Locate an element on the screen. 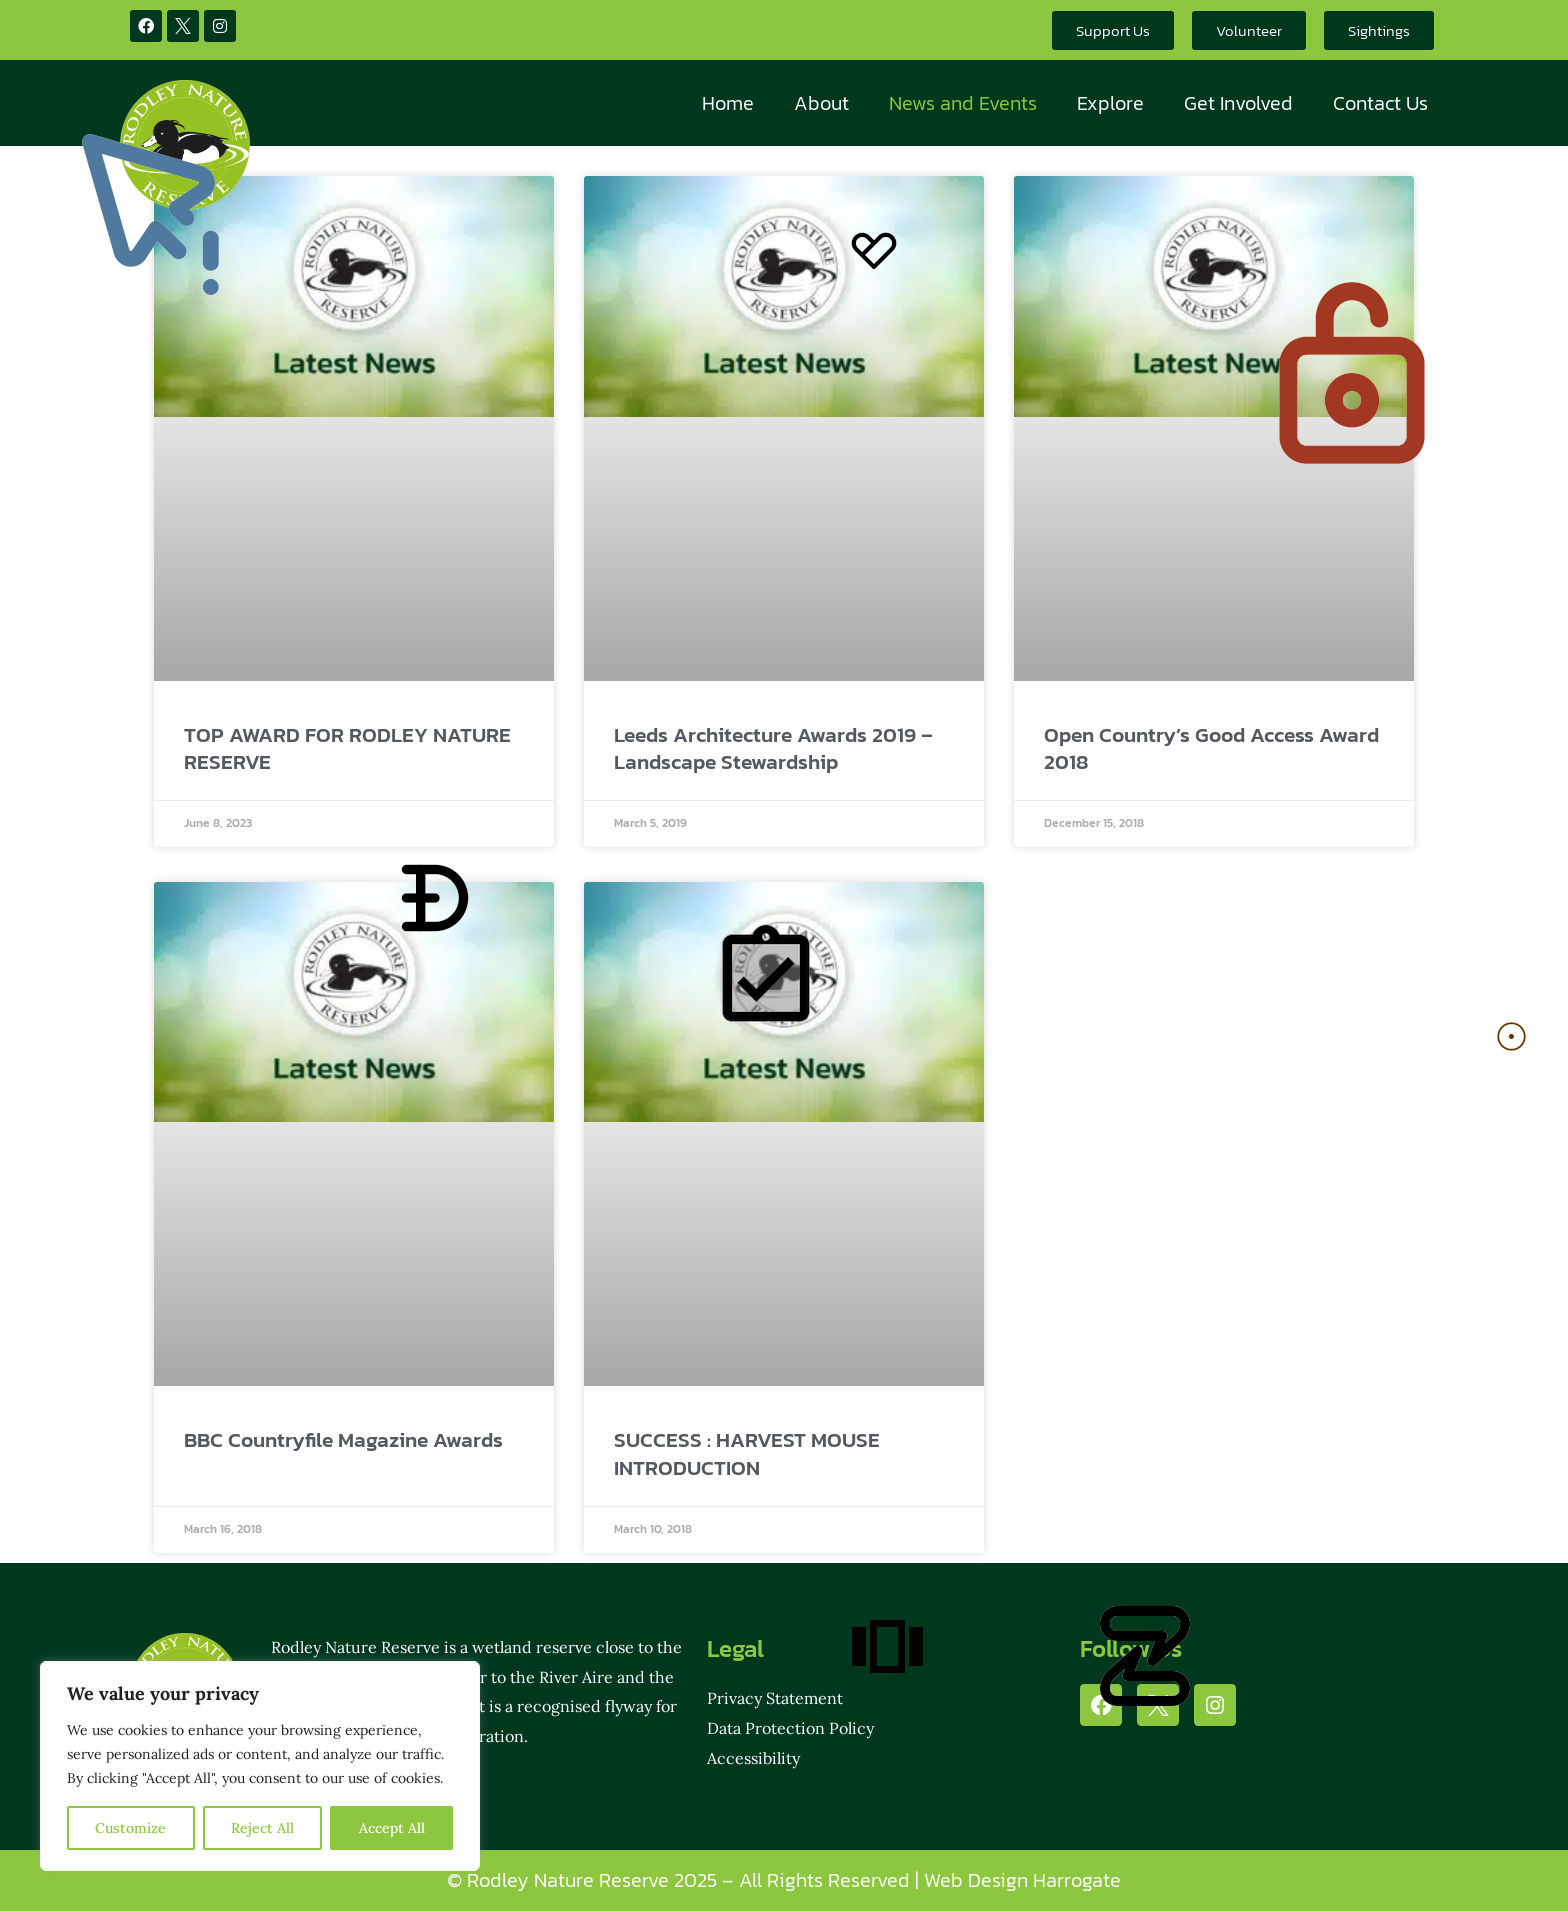 The image size is (1568, 1911). unlock a secured item or account is located at coordinates (1352, 373).